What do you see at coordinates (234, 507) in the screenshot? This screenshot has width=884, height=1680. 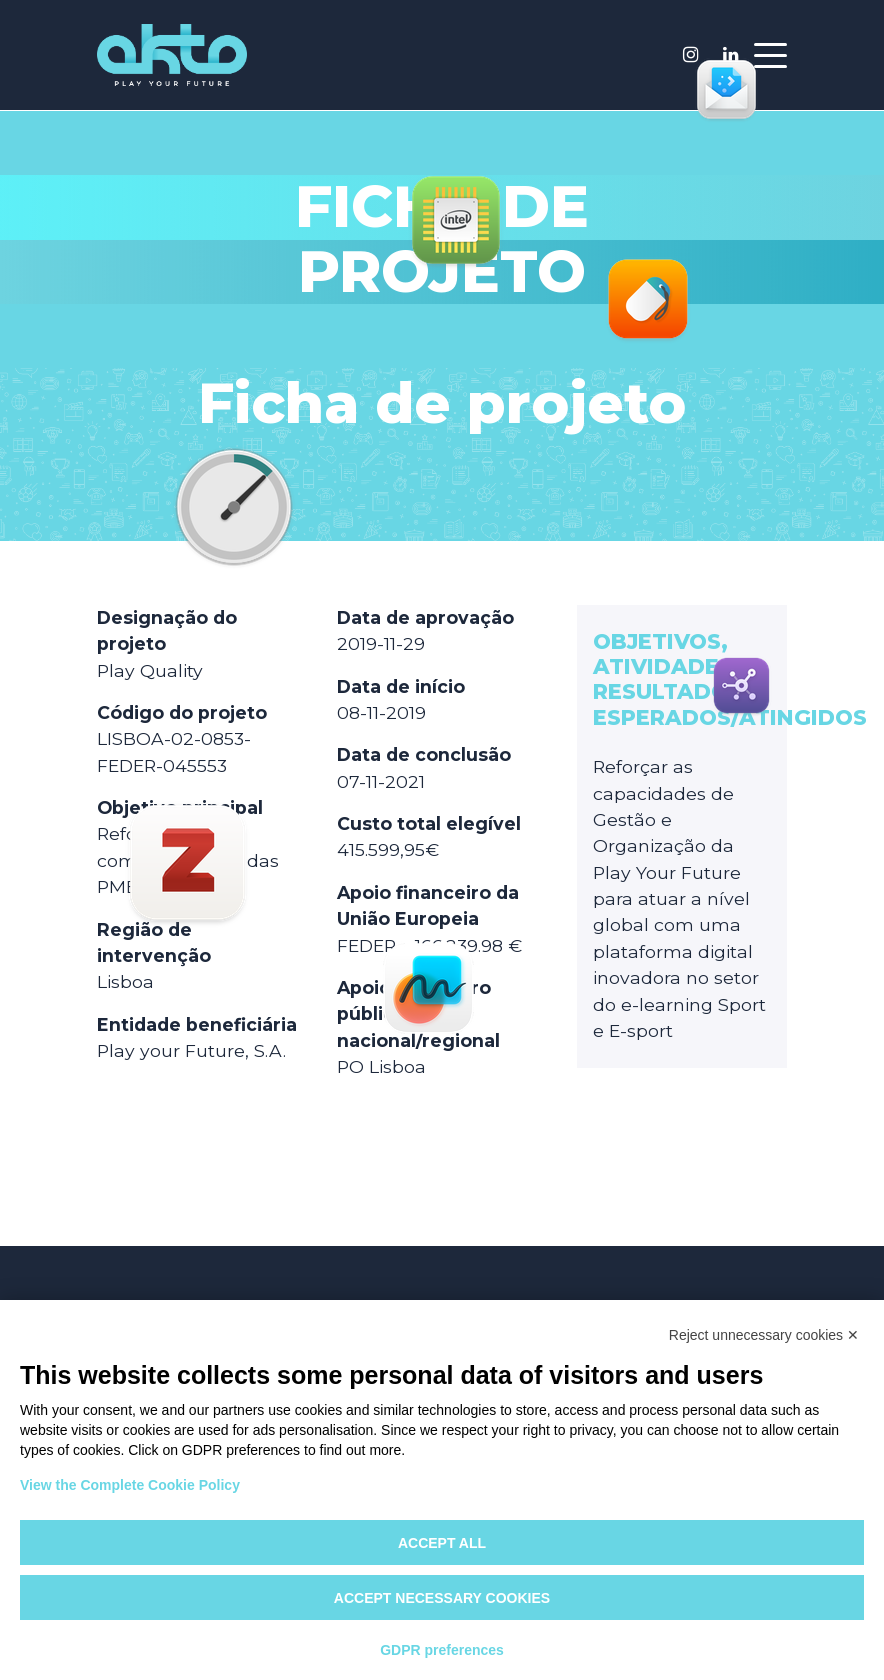 I see `open system profiler to analyze performance` at bounding box center [234, 507].